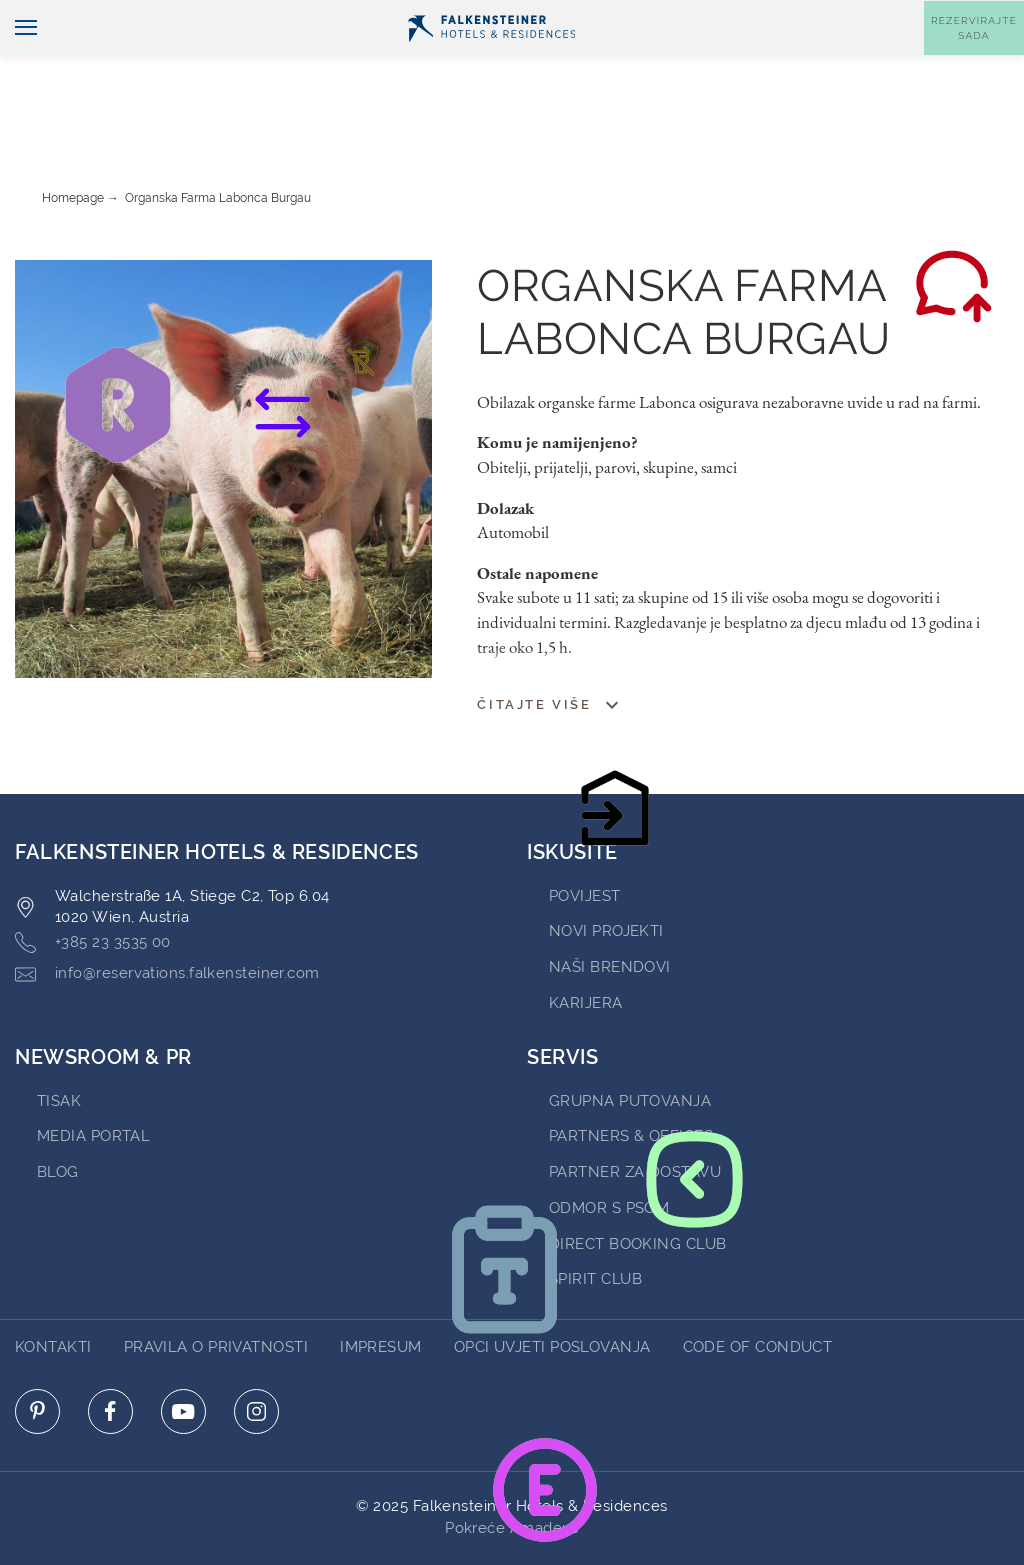  Describe the element at coordinates (952, 283) in the screenshot. I see `send a message` at that location.